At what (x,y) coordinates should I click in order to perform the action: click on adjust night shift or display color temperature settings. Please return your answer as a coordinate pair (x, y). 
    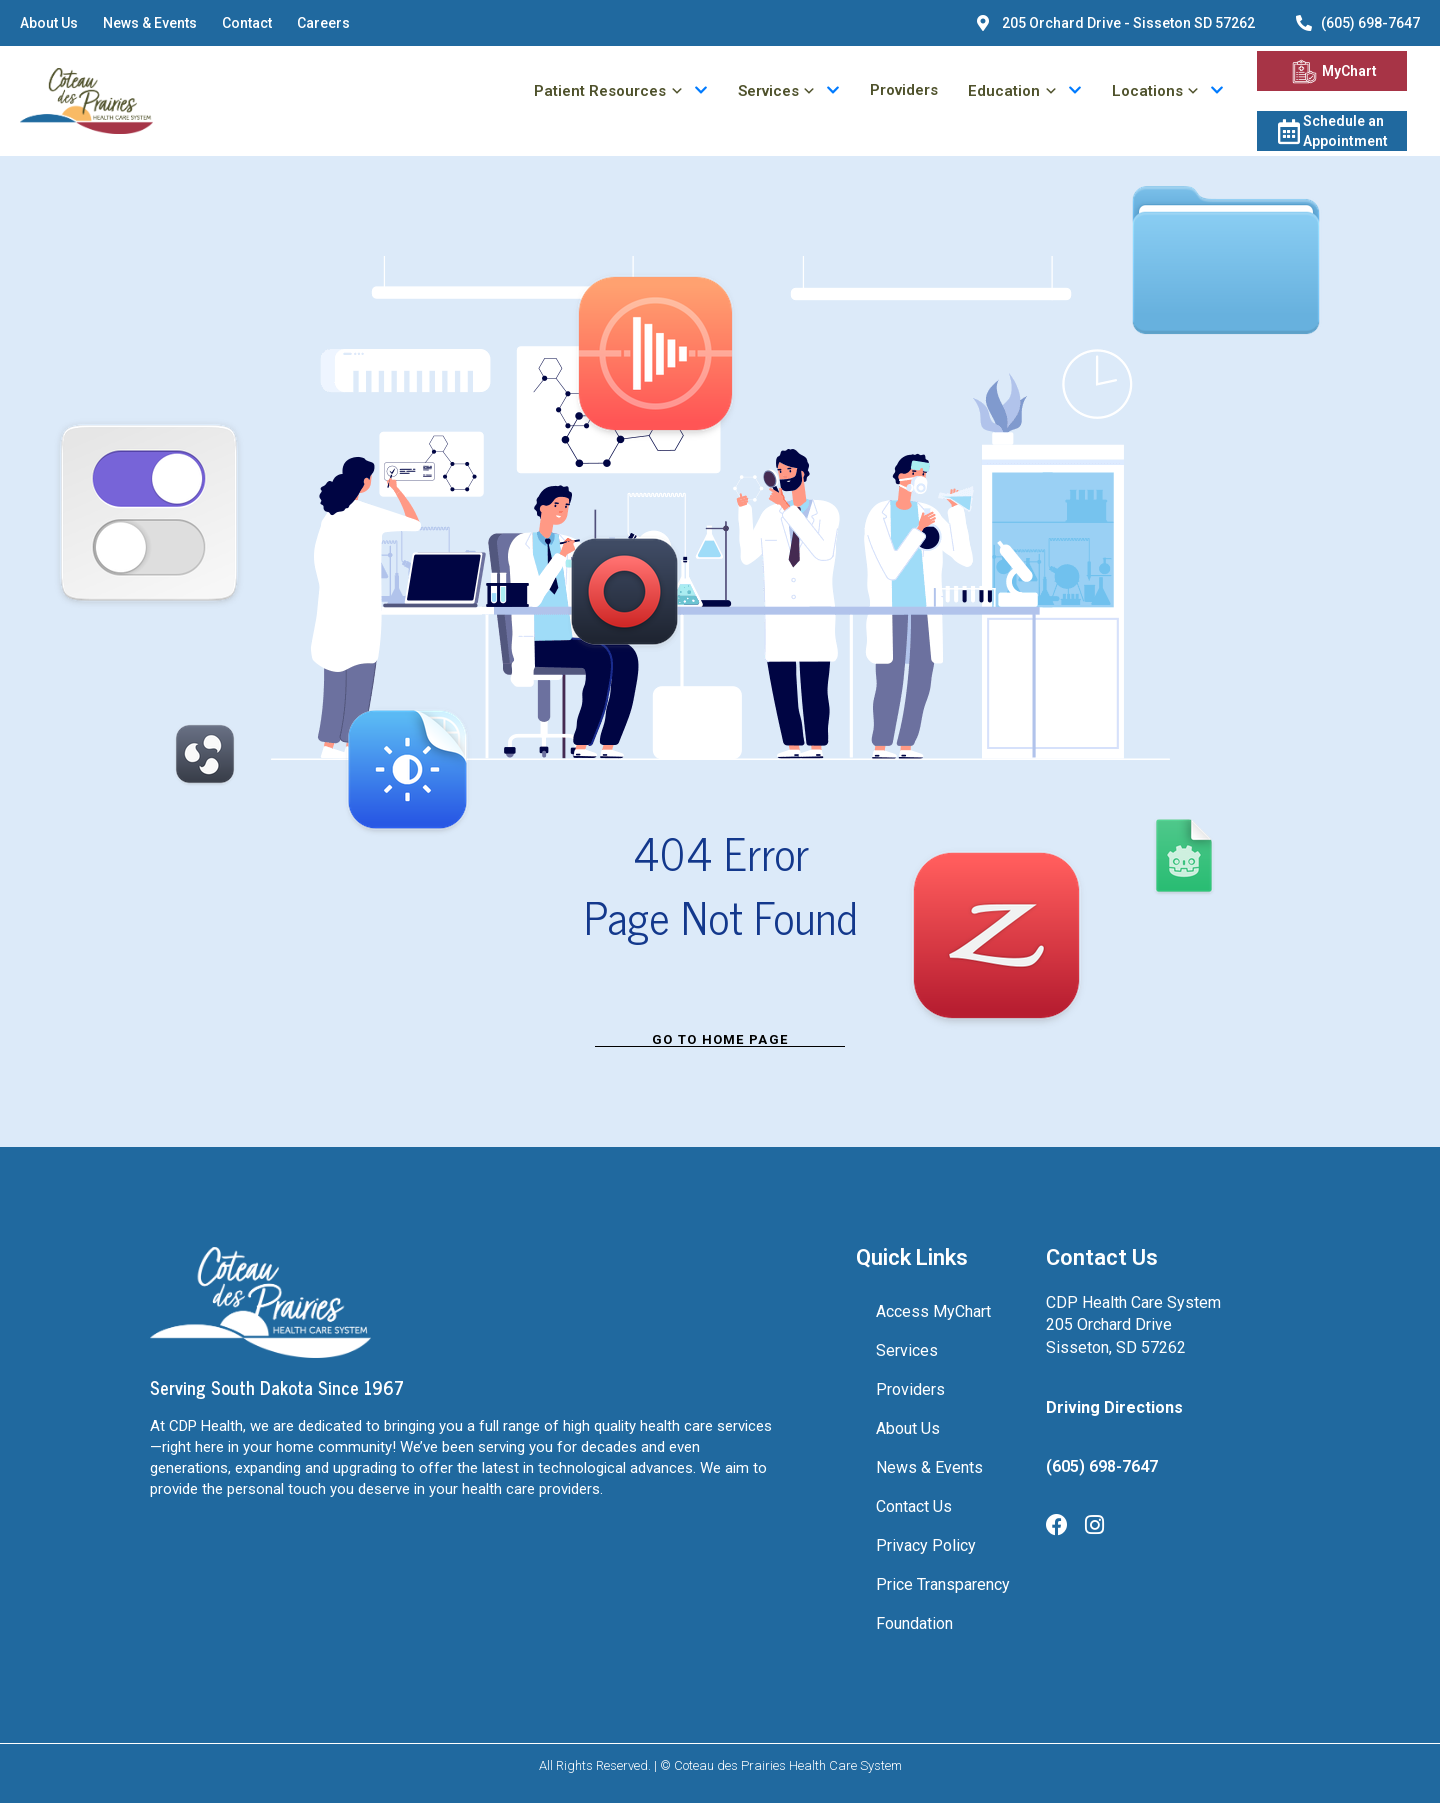
    Looking at the image, I should click on (407, 769).